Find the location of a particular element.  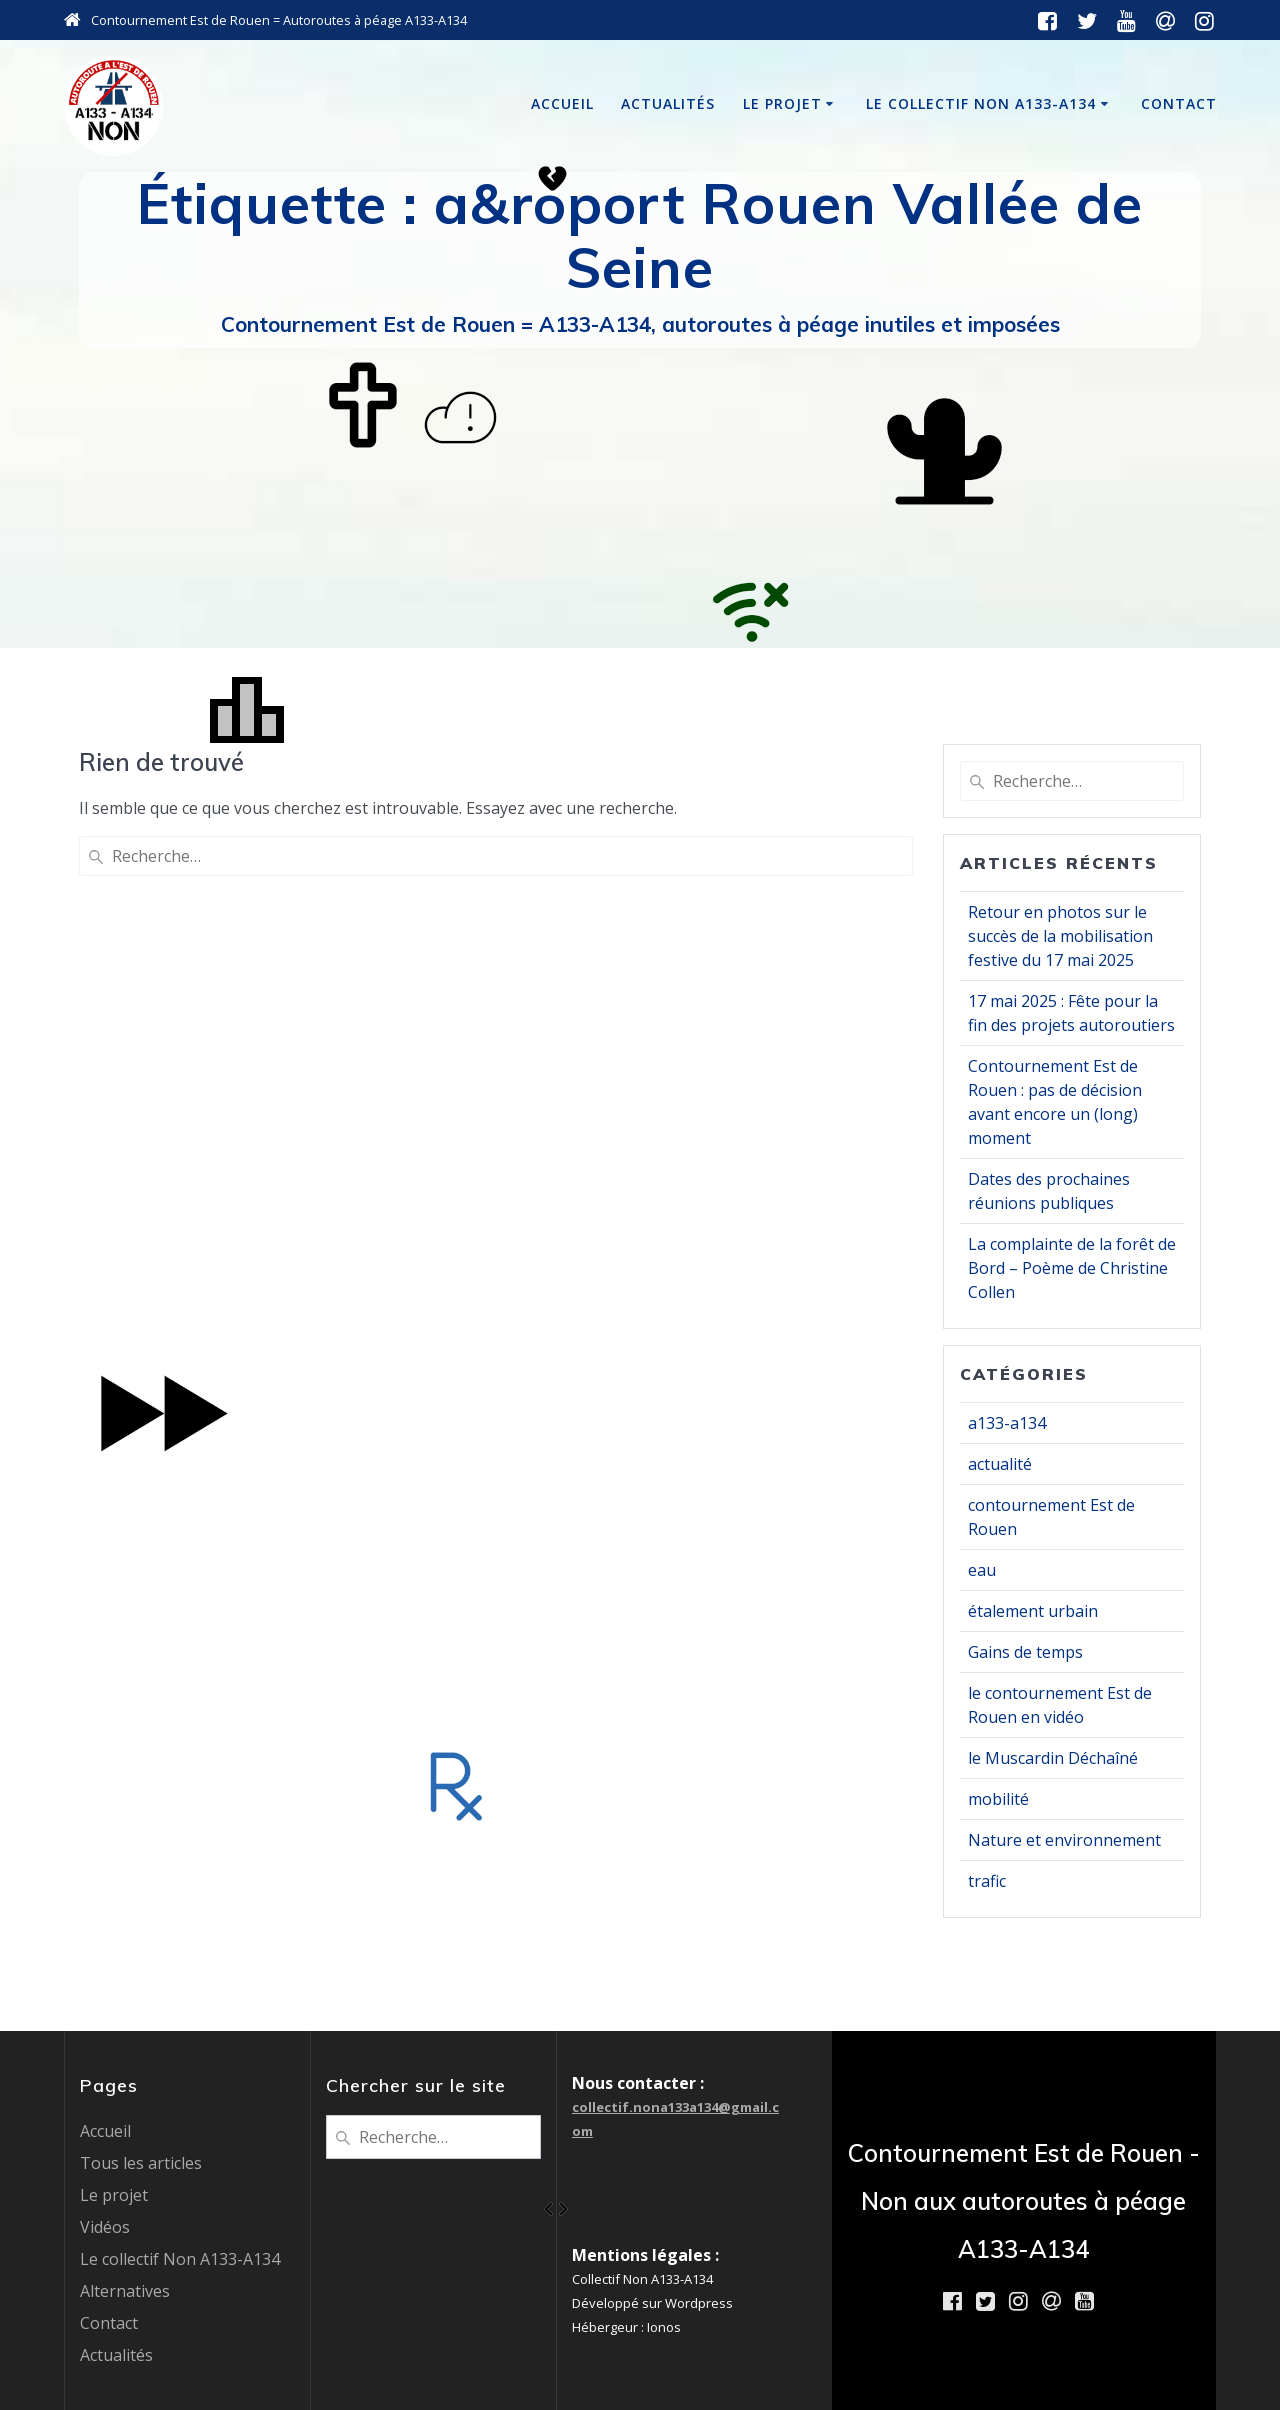

cloud storage warning or alert is located at coordinates (460, 417).